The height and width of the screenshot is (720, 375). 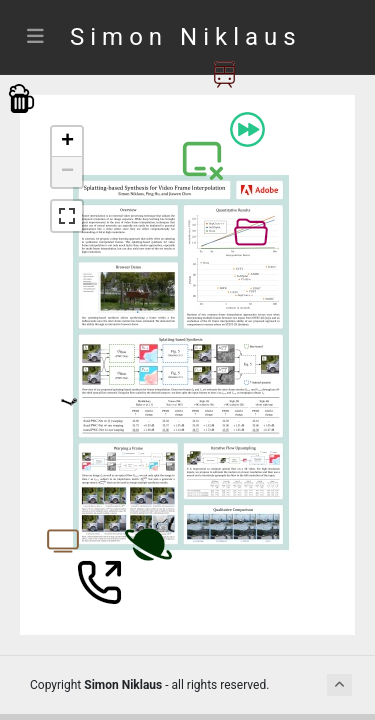 What do you see at coordinates (63, 541) in the screenshot?
I see `access TV or video streaming features` at bounding box center [63, 541].